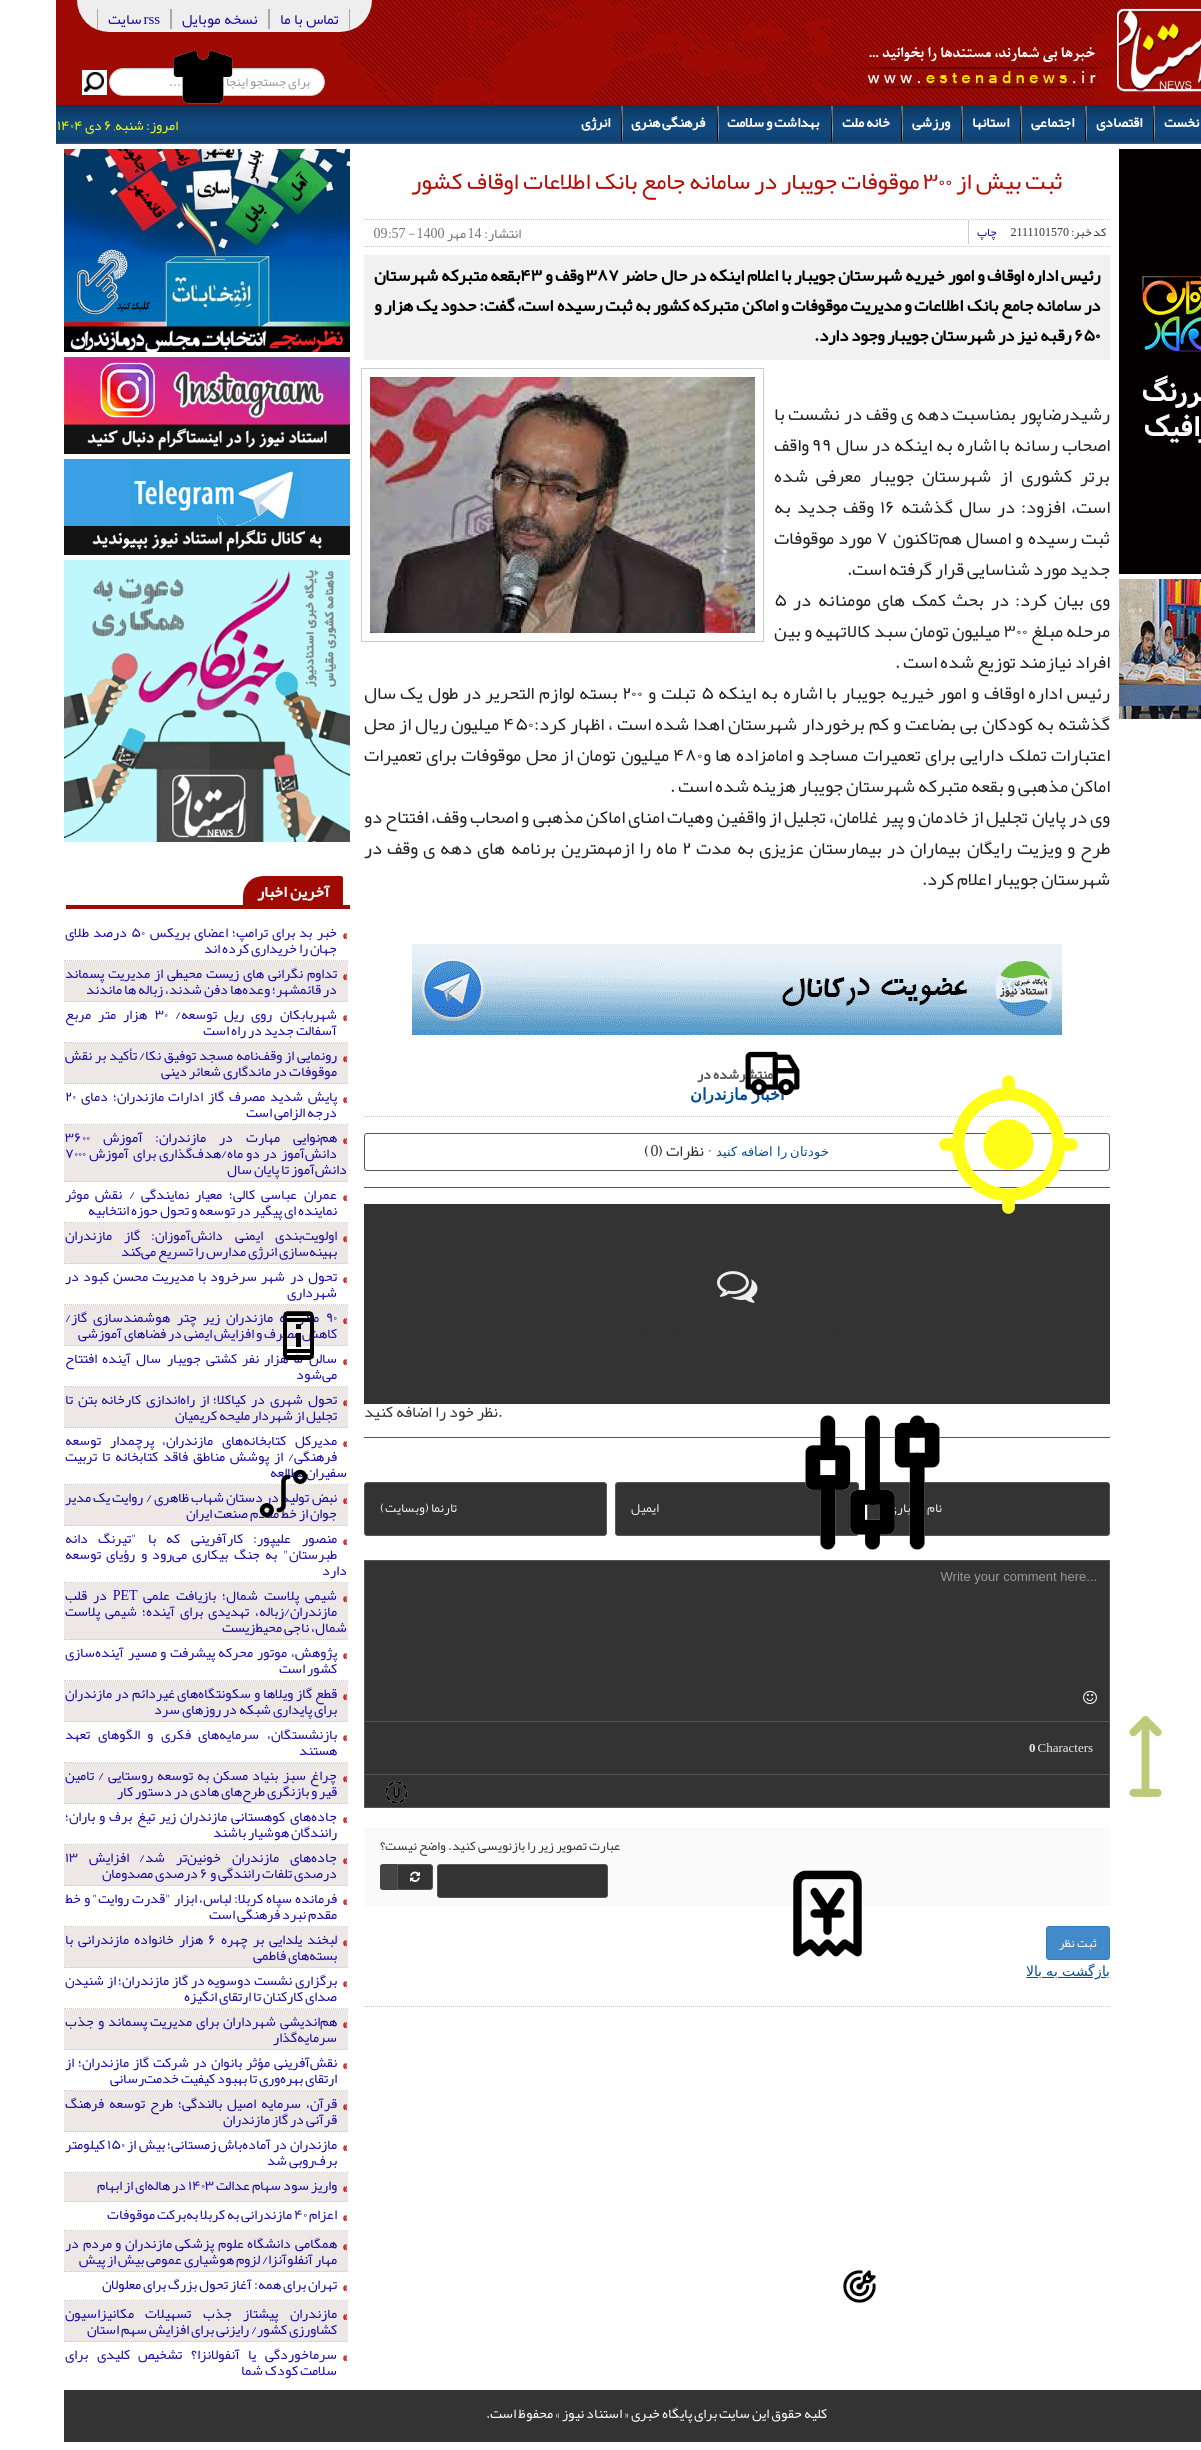  Describe the element at coordinates (203, 77) in the screenshot. I see `browse clothing or apparel items` at that location.